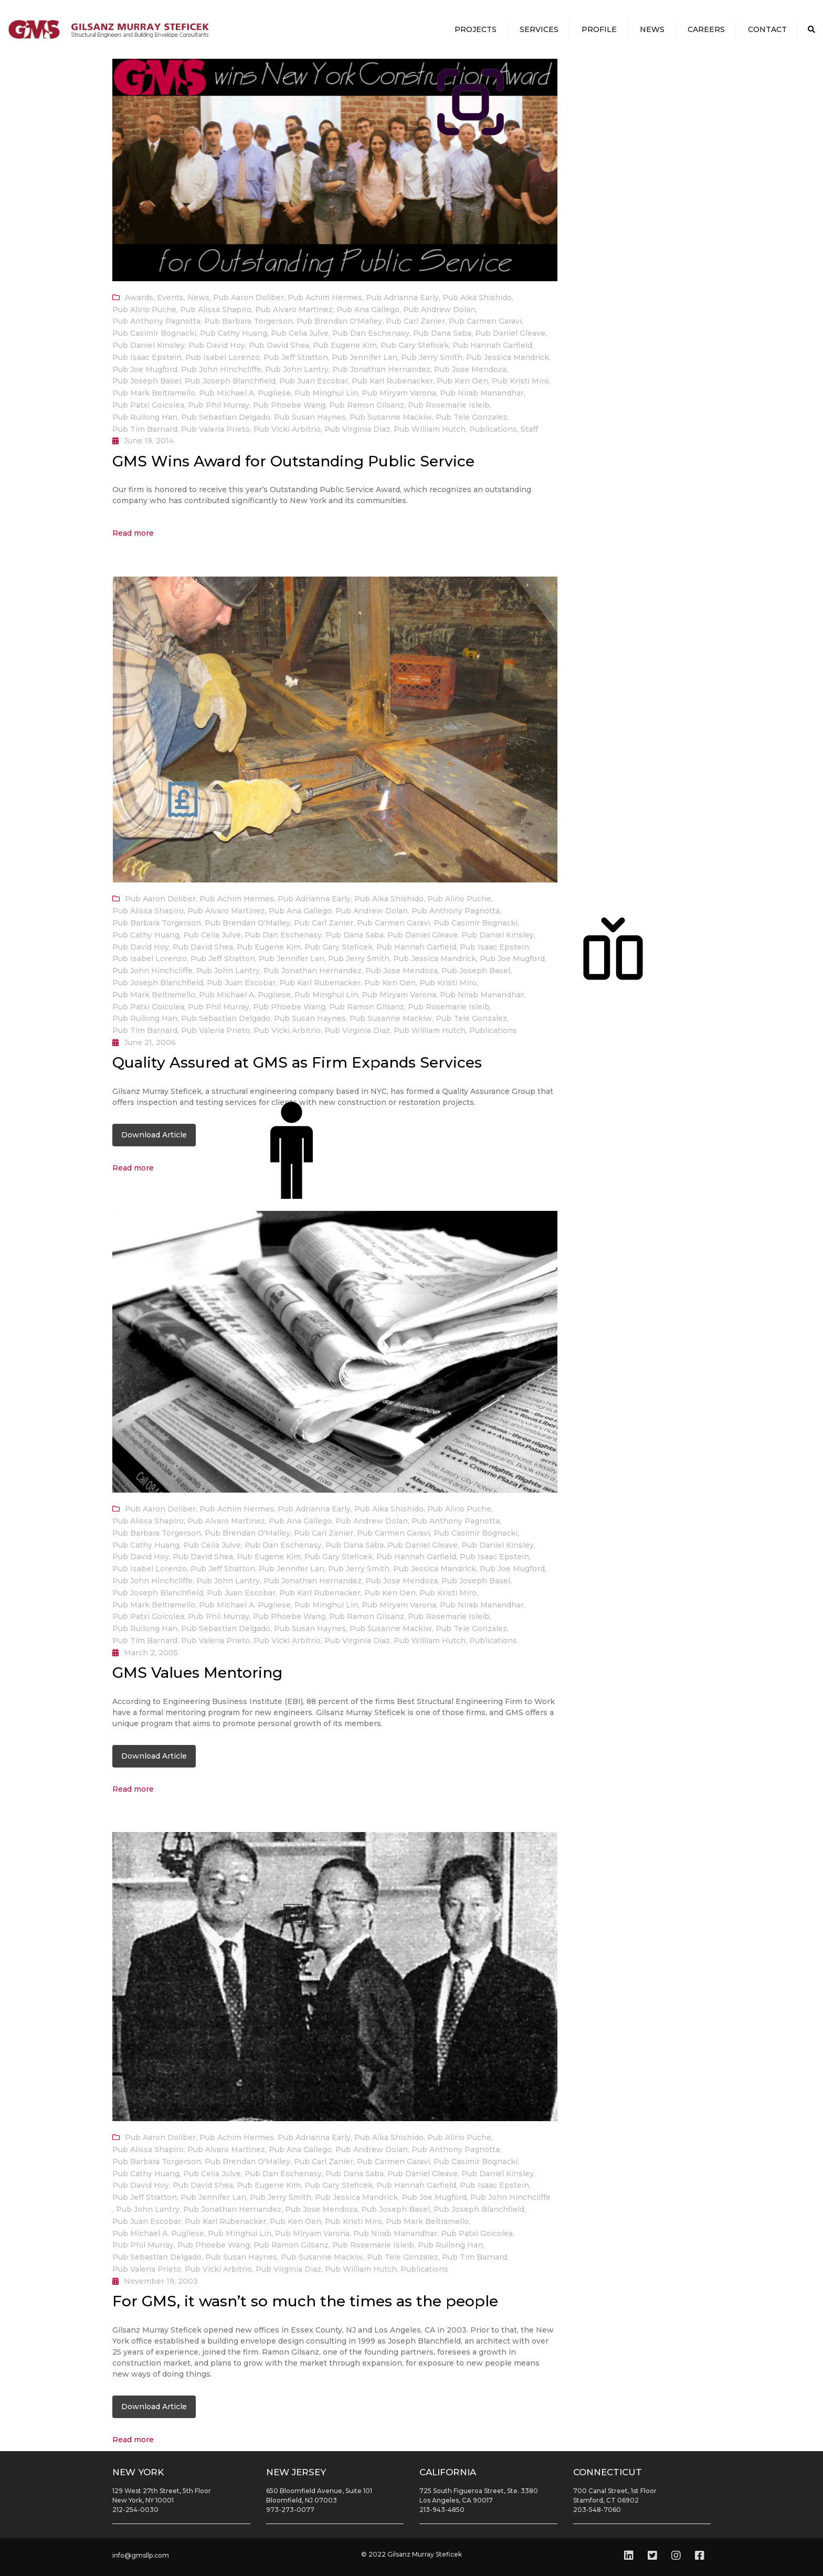 The width and height of the screenshot is (823, 2576). What do you see at coordinates (291, 1150) in the screenshot?
I see `select male gender option` at bounding box center [291, 1150].